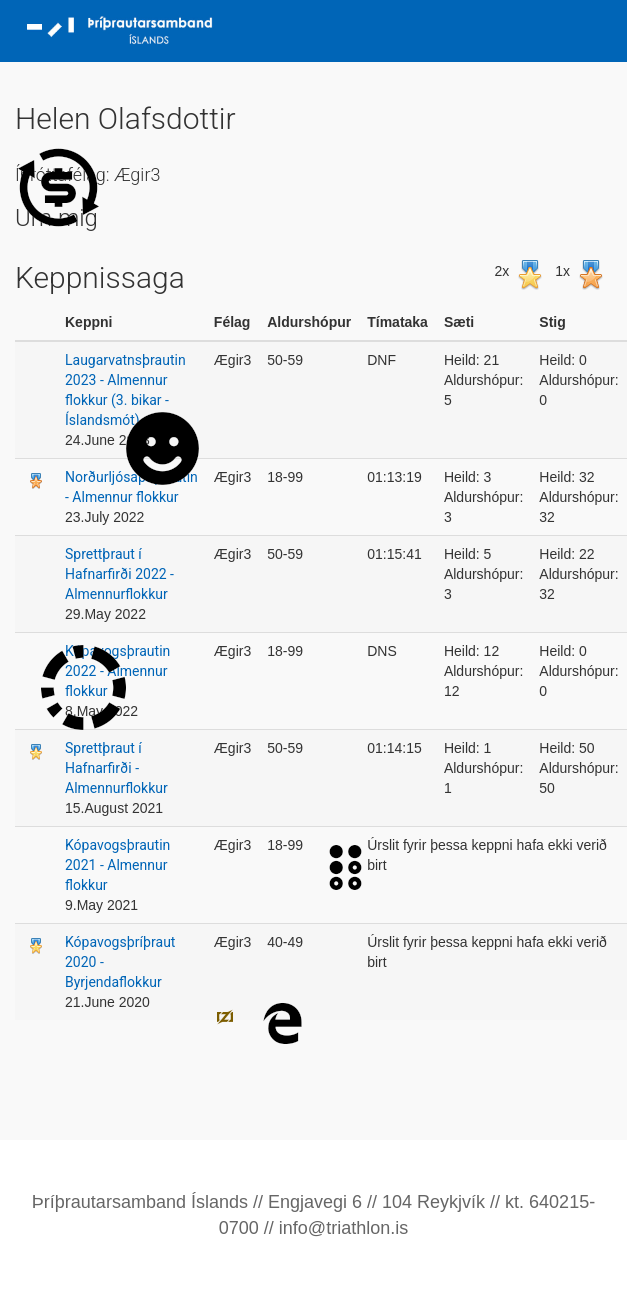 This screenshot has height=1292, width=627. I want to click on open microsoft edge legacy browser, so click(282, 1023).